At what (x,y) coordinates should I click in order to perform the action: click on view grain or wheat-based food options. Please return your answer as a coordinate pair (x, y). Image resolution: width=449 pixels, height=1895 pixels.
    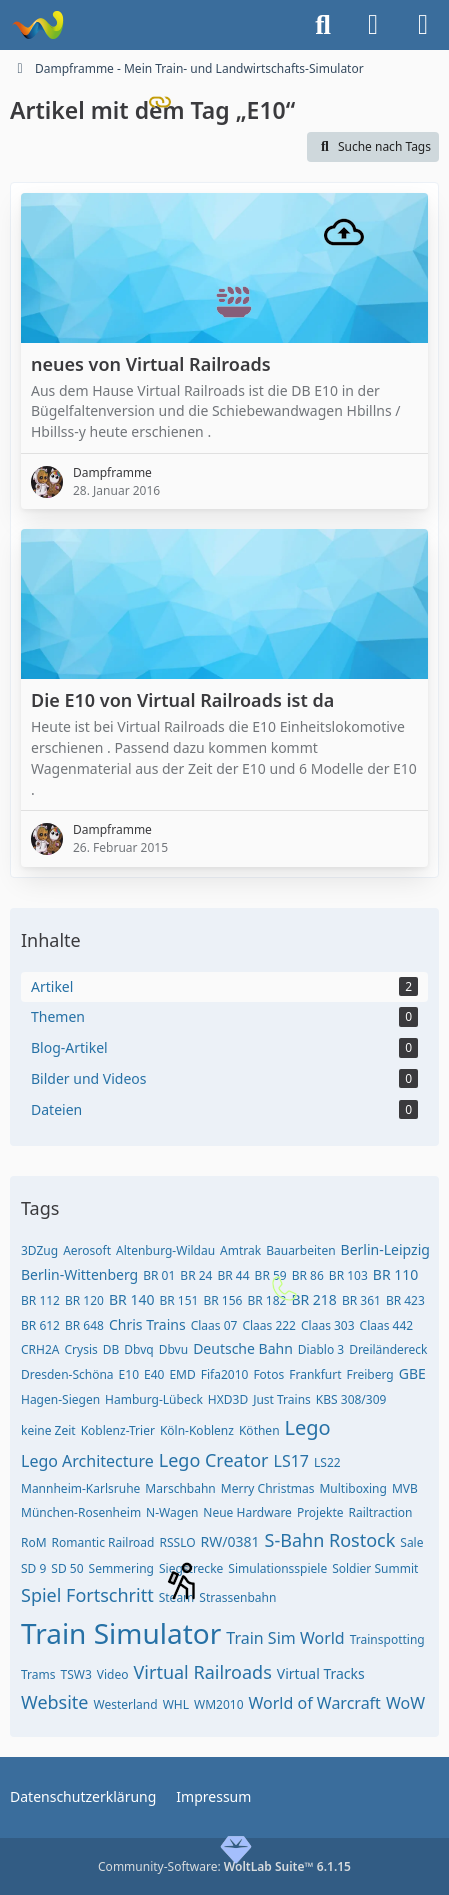
    Looking at the image, I should click on (234, 302).